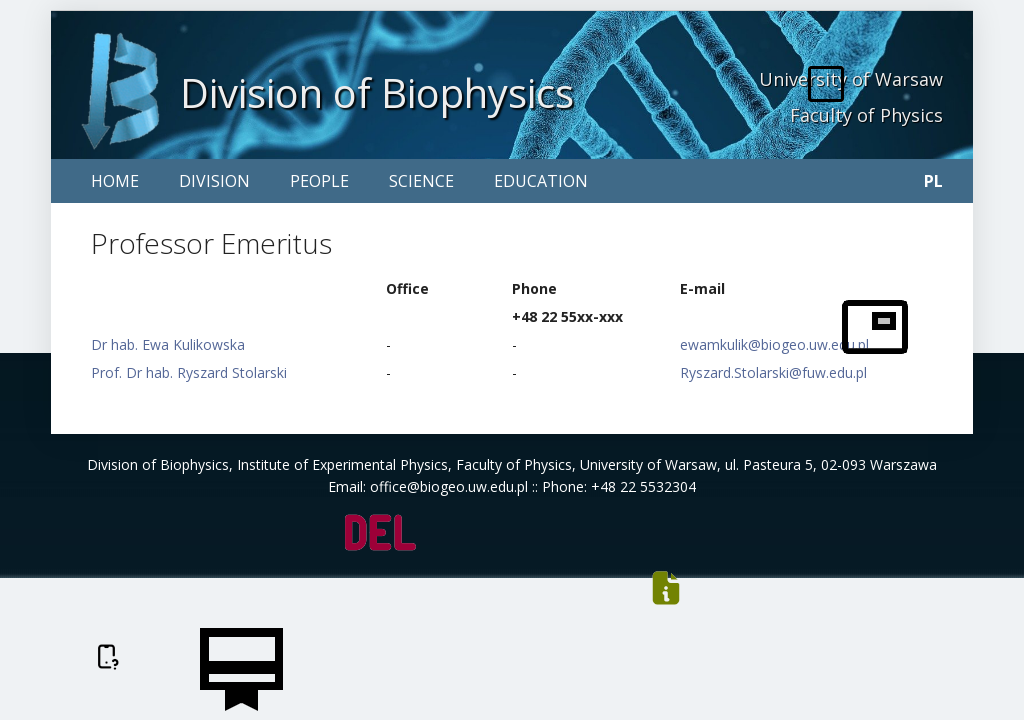  What do you see at coordinates (241, 669) in the screenshot?
I see `view membership card or subscription details` at bounding box center [241, 669].